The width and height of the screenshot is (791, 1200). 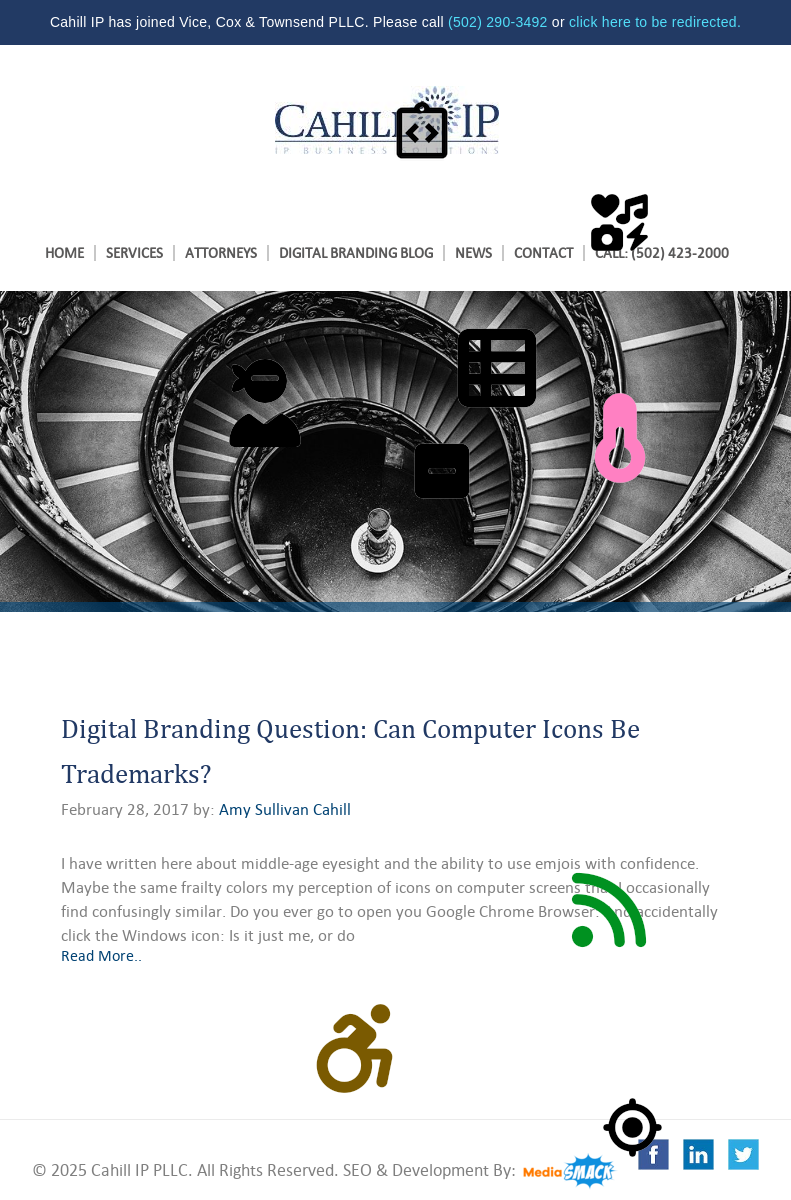 What do you see at coordinates (619, 222) in the screenshot?
I see `browse icon library or icon collection` at bounding box center [619, 222].